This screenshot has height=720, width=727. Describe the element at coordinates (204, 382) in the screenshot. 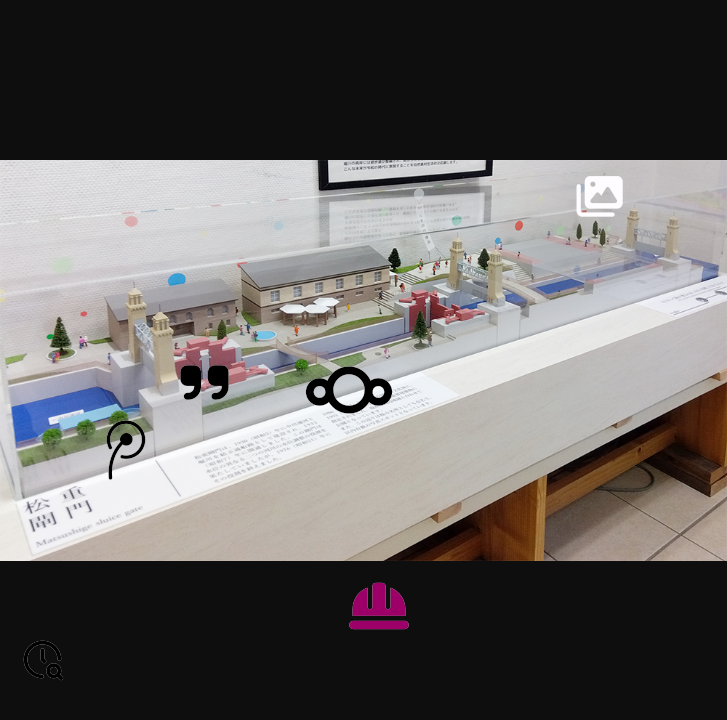

I see `insert a block quote` at that location.